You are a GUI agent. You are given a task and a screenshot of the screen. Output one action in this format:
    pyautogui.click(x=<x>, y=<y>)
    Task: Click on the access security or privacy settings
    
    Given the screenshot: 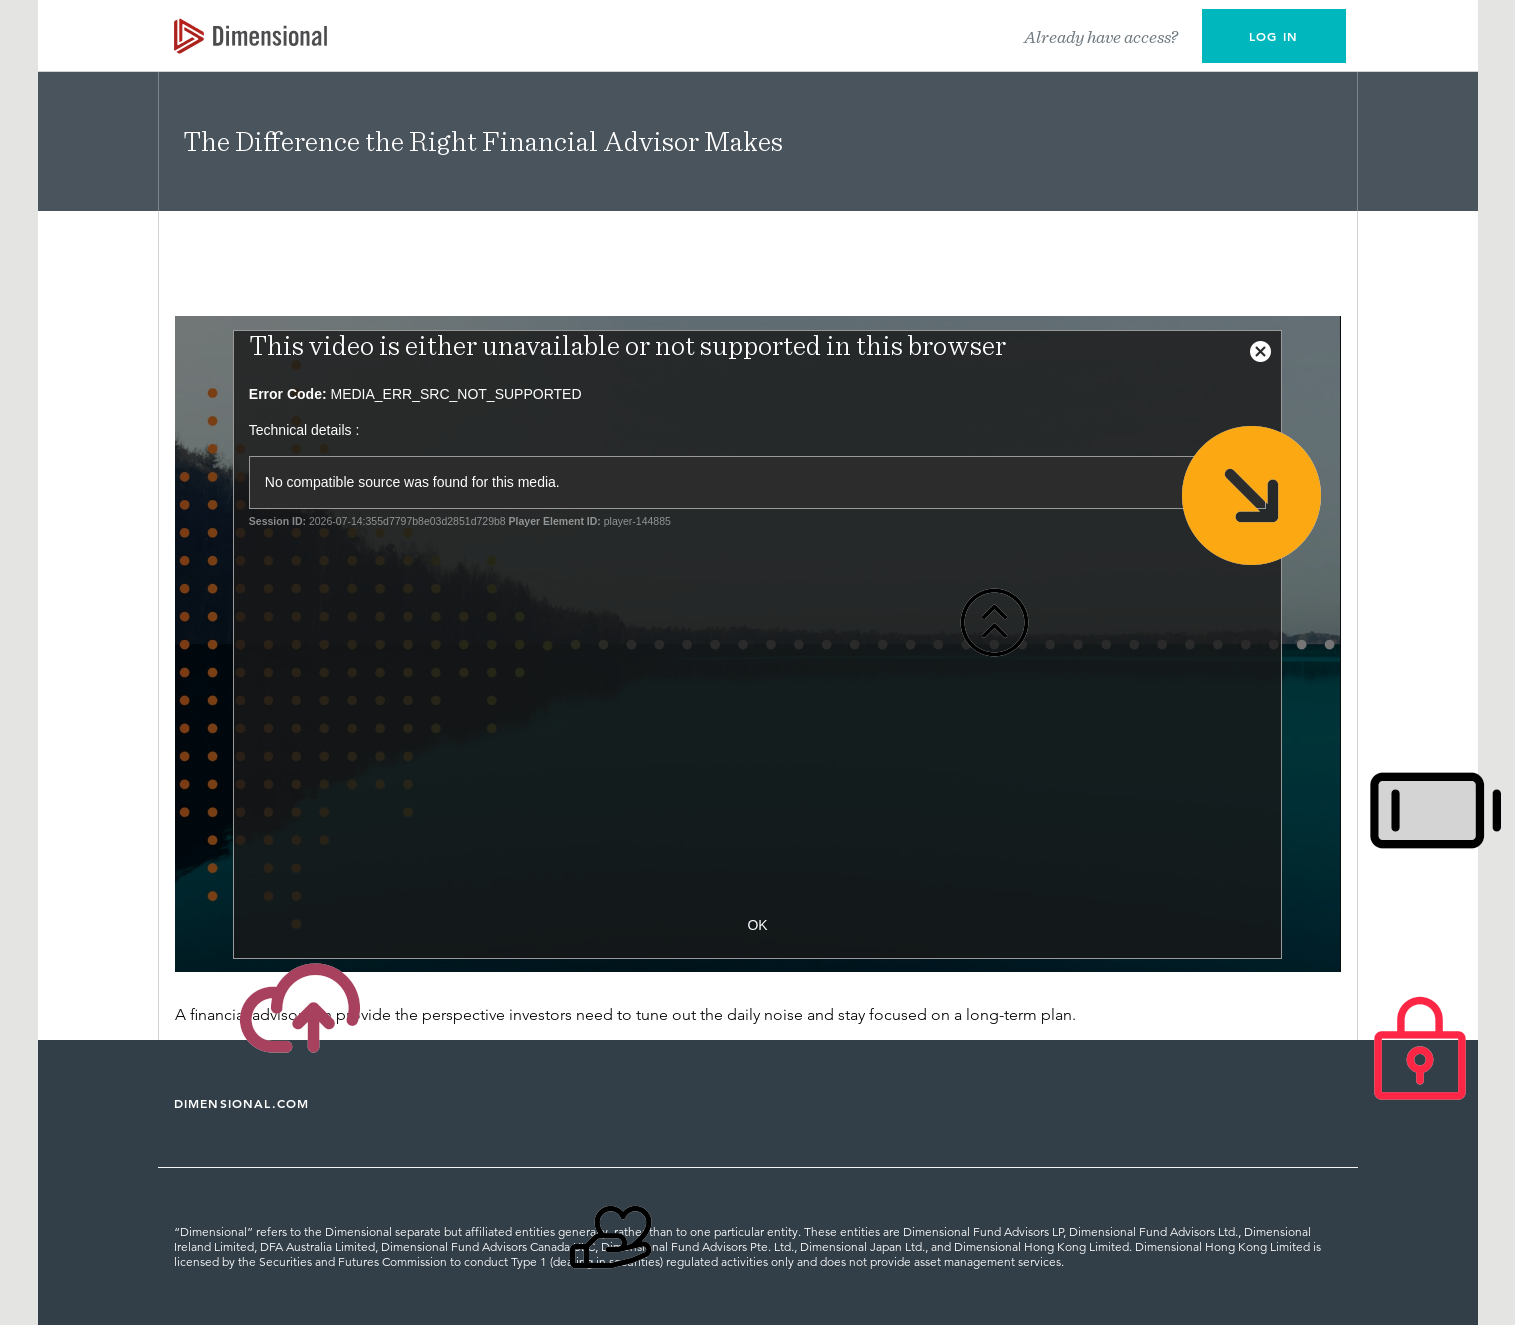 What is the action you would take?
    pyautogui.click(x=1420, y=1054)
    